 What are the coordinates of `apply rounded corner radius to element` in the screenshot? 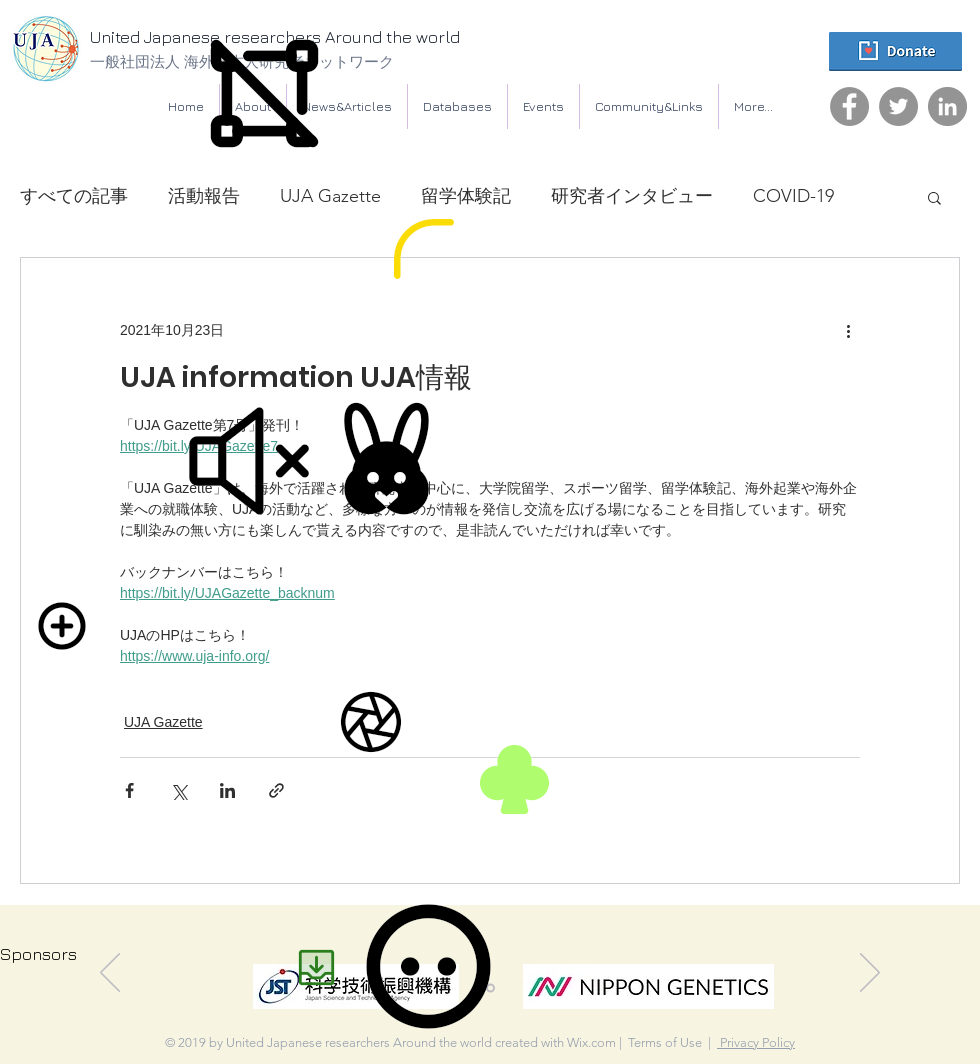 It's located at (424, 249).